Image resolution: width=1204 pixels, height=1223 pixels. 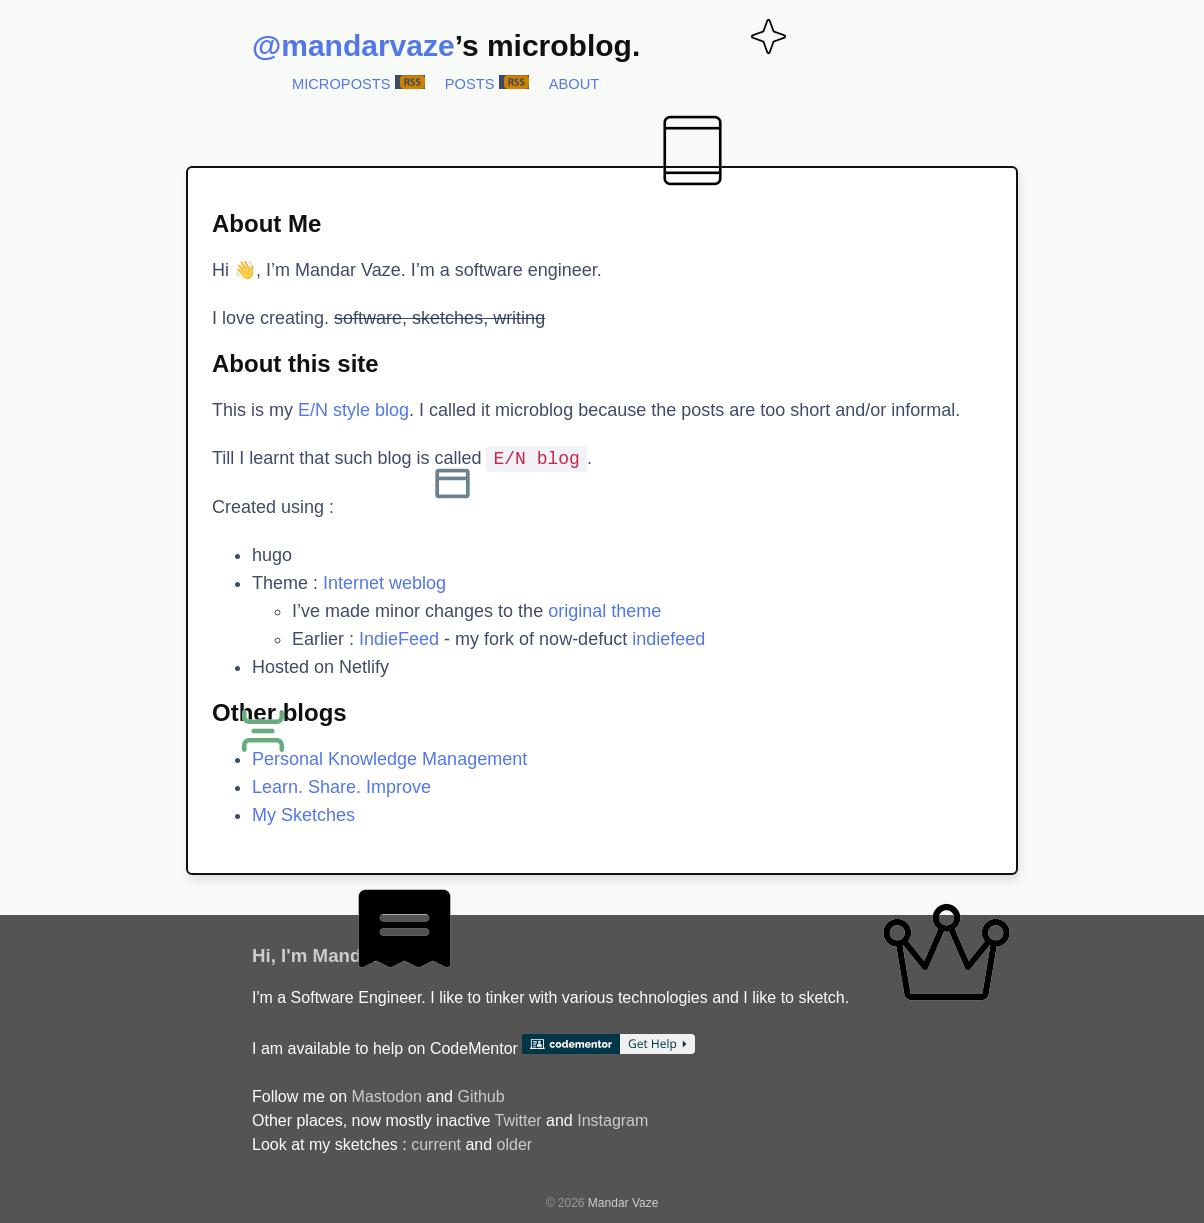 I want to click on indicates premium or VIP membership status, so click(x=946, y=958).